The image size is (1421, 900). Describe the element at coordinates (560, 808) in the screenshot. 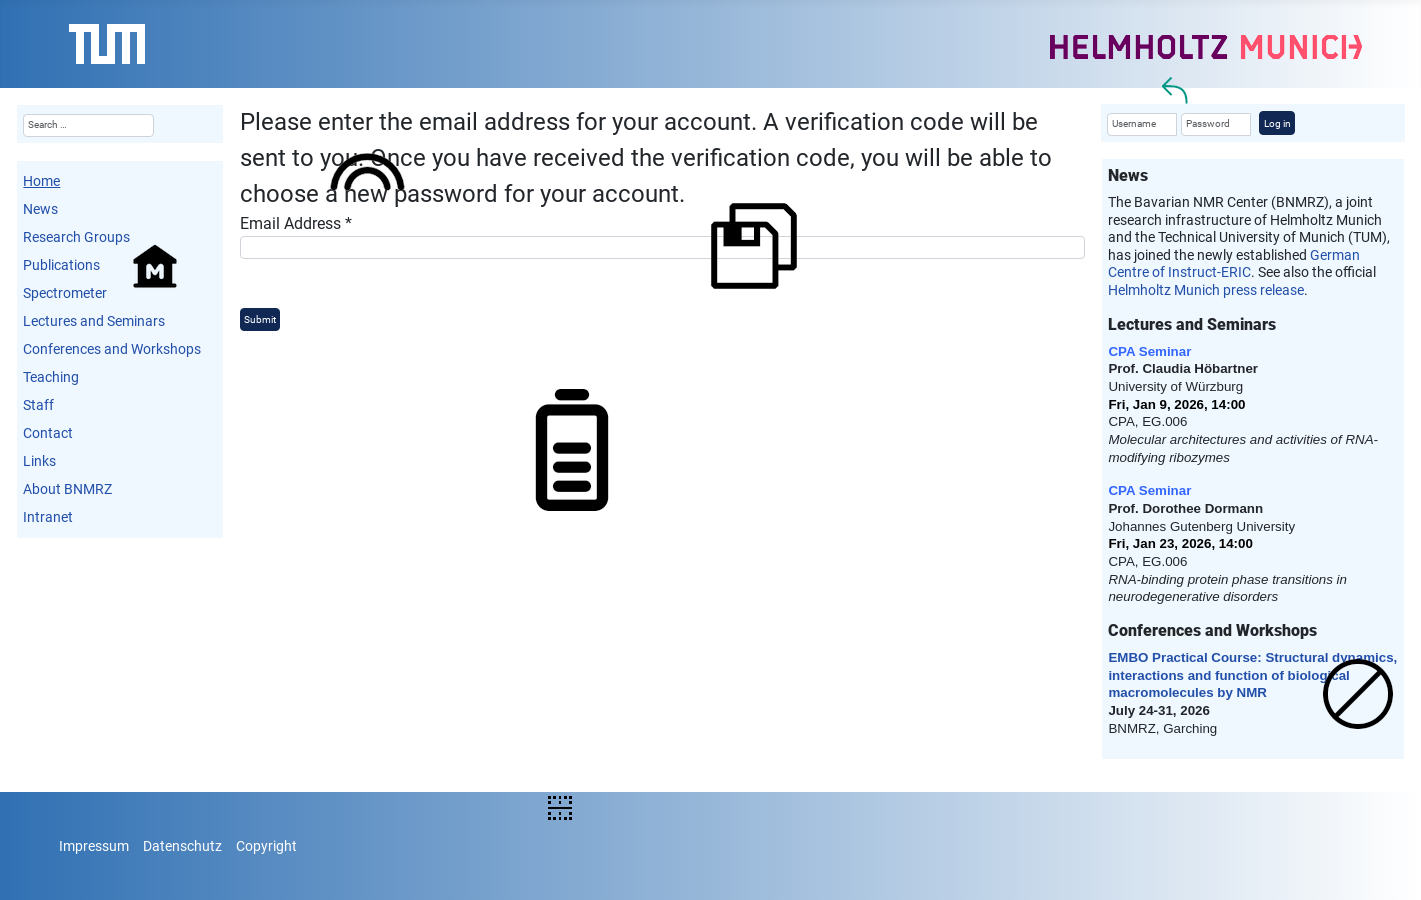

I see `add horizontal border to selected cells` at that location.